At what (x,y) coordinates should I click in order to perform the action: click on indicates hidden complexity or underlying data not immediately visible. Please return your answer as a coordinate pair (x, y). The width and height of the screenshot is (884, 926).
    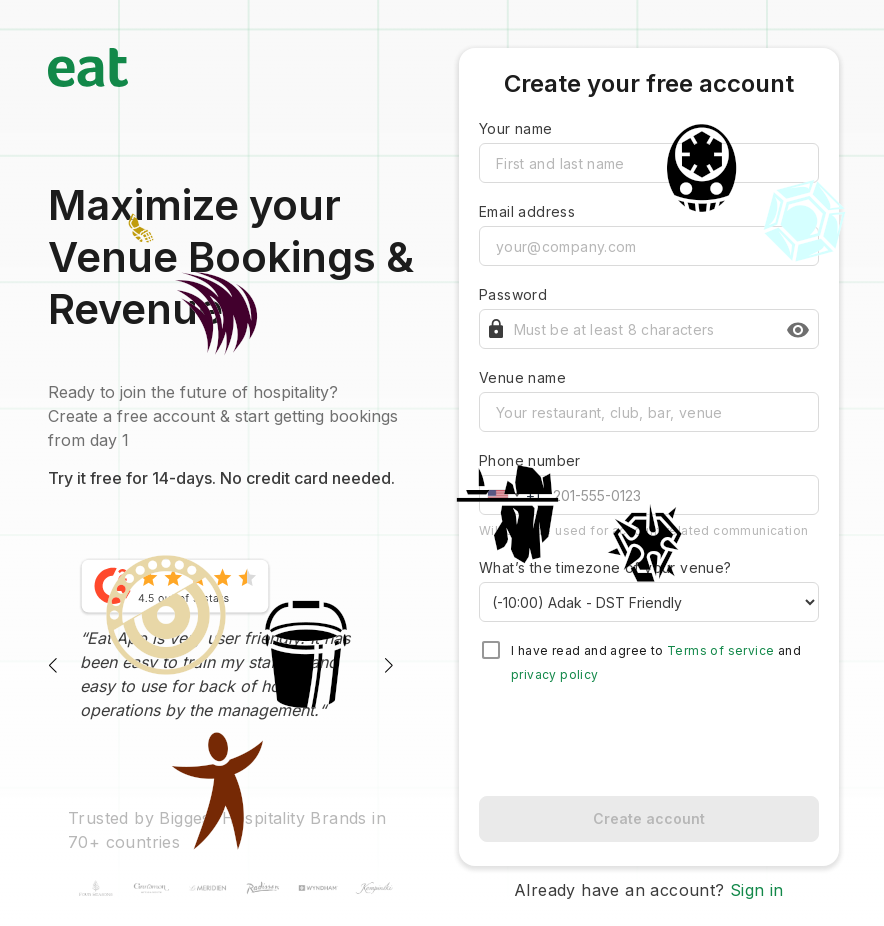
    Looking at the image, I should click on (507, 513).